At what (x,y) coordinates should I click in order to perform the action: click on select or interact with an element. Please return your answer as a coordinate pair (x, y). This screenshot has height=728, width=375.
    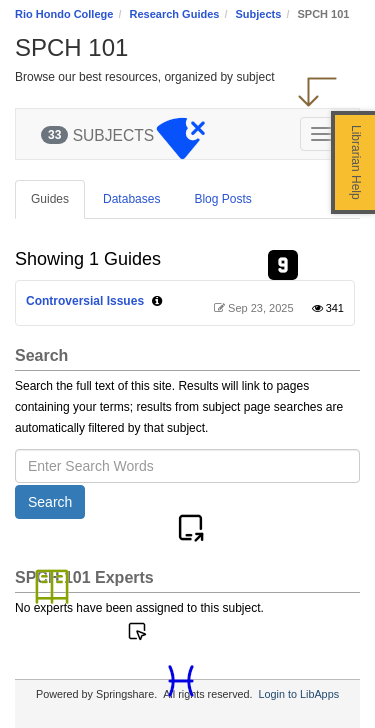
    Looking at the image, I should click on (137, 631).